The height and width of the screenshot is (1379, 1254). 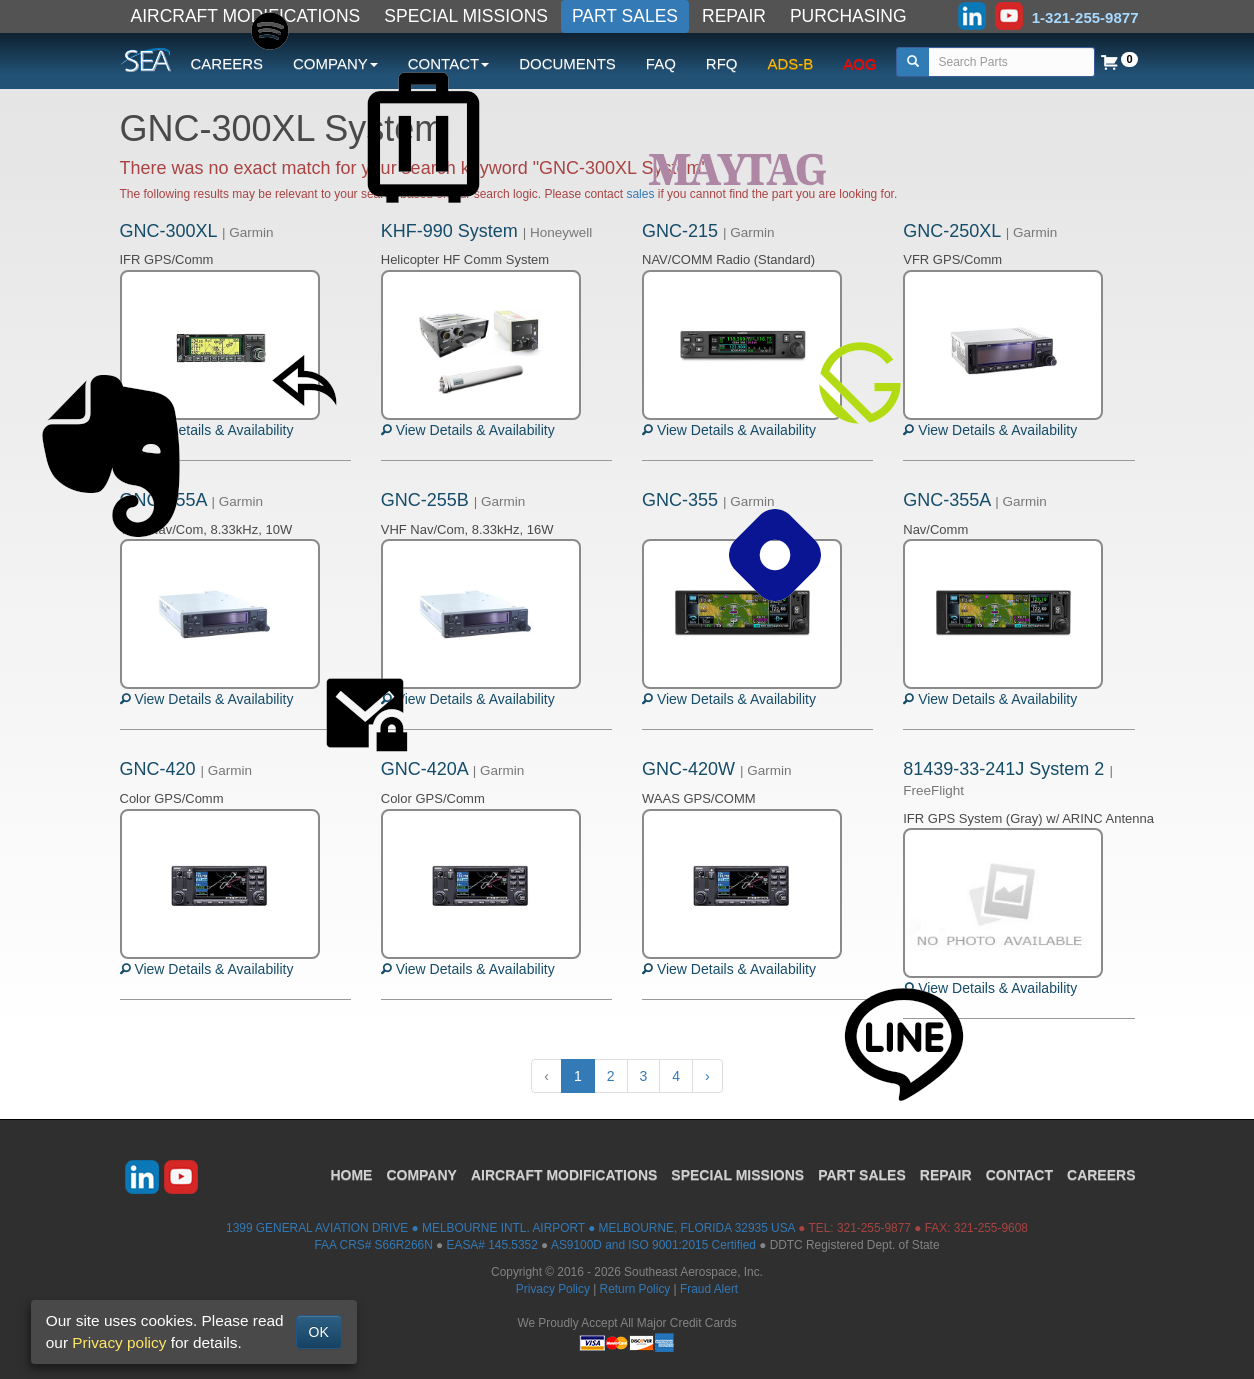 What do you see at coordinates (270, 31) in the screenshot?
I see `open spotify` at bounding box center [270, 31].